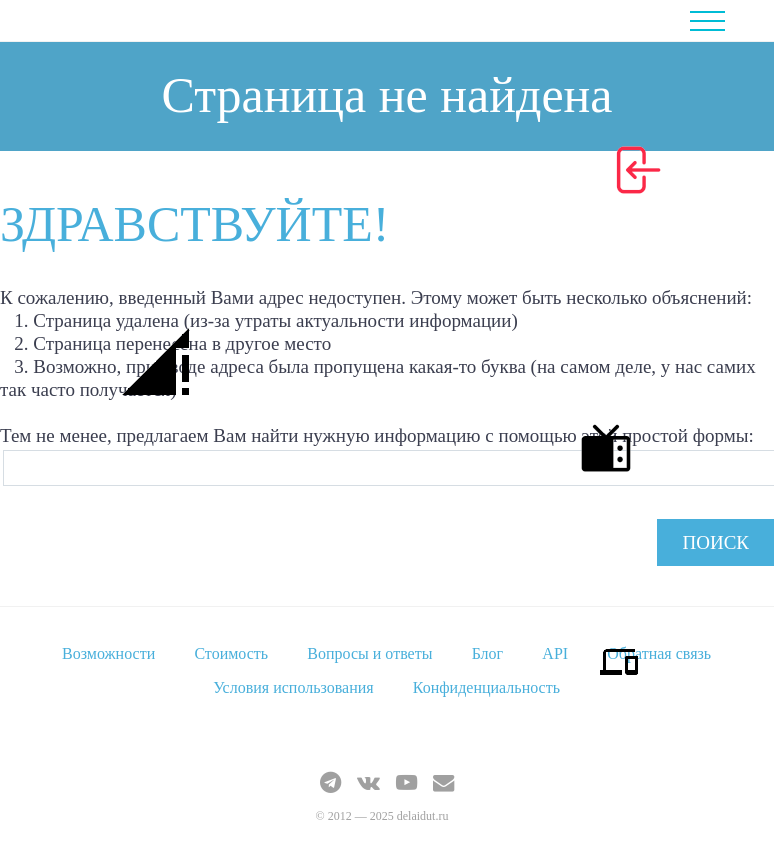  Describe the element at coordinates (155, 361) in the screenshot. I see `indicates full cellular signal but no internet connection` at that location.